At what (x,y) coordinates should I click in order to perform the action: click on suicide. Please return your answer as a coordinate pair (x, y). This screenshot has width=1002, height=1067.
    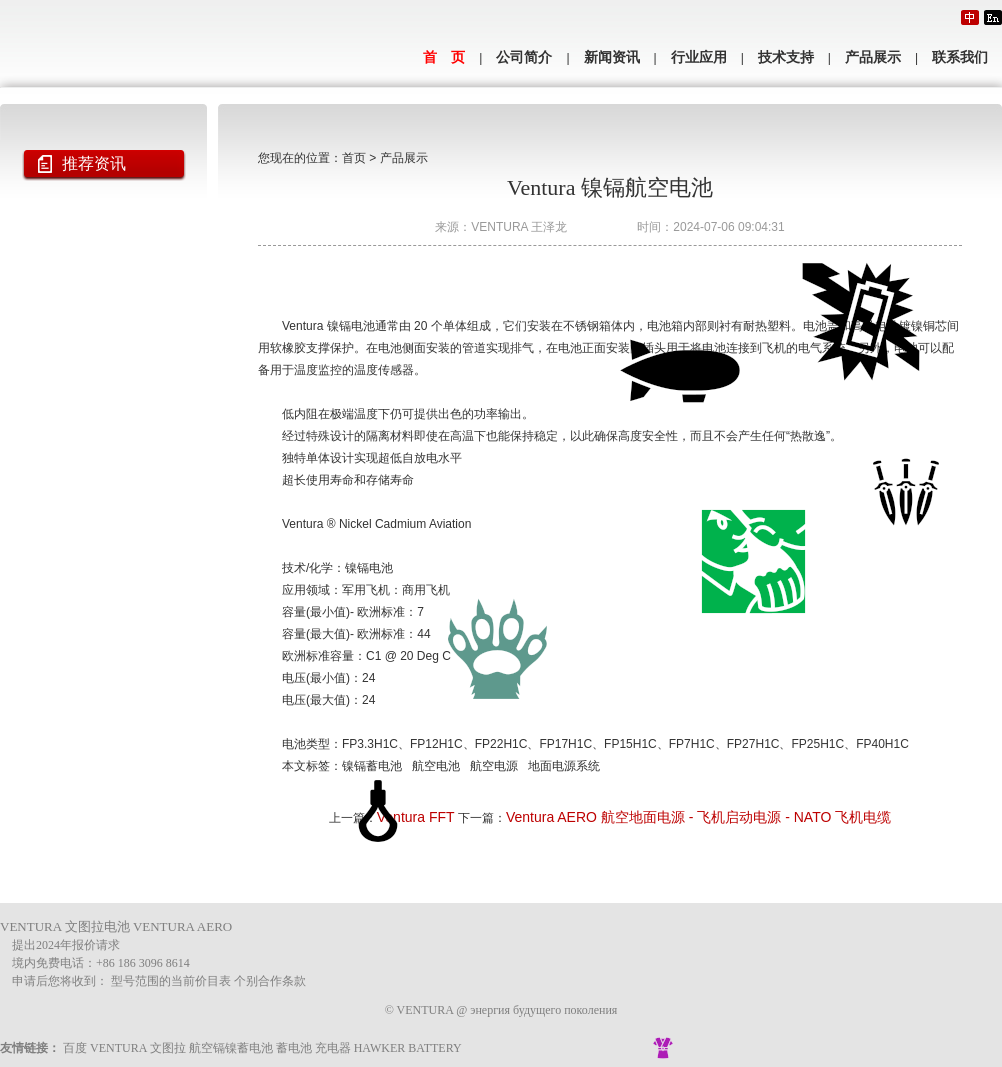
    Looking at the image, I should click on (378, 811).